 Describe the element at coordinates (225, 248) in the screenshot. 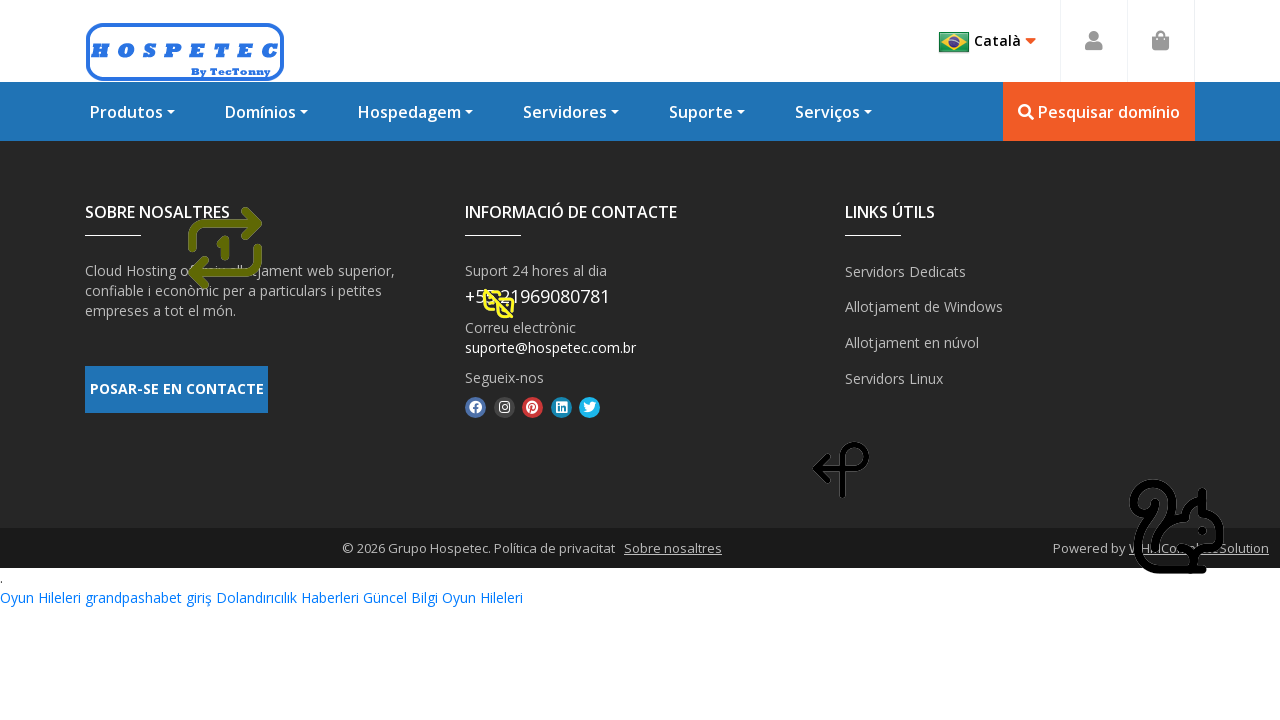

I see `repeat current track once` at that location.